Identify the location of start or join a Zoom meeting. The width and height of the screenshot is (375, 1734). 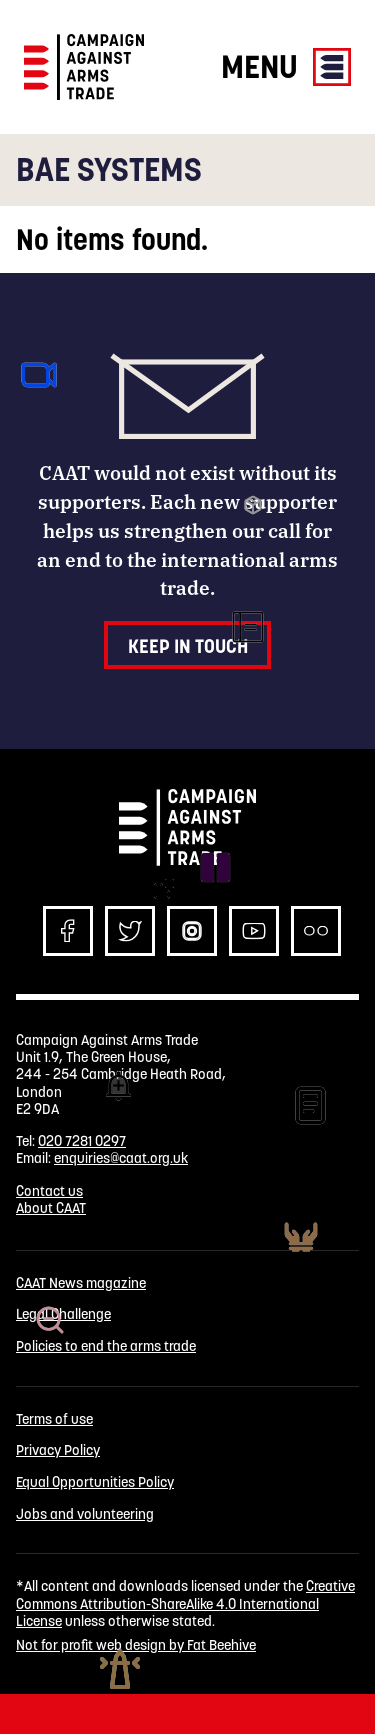
(39, 375).